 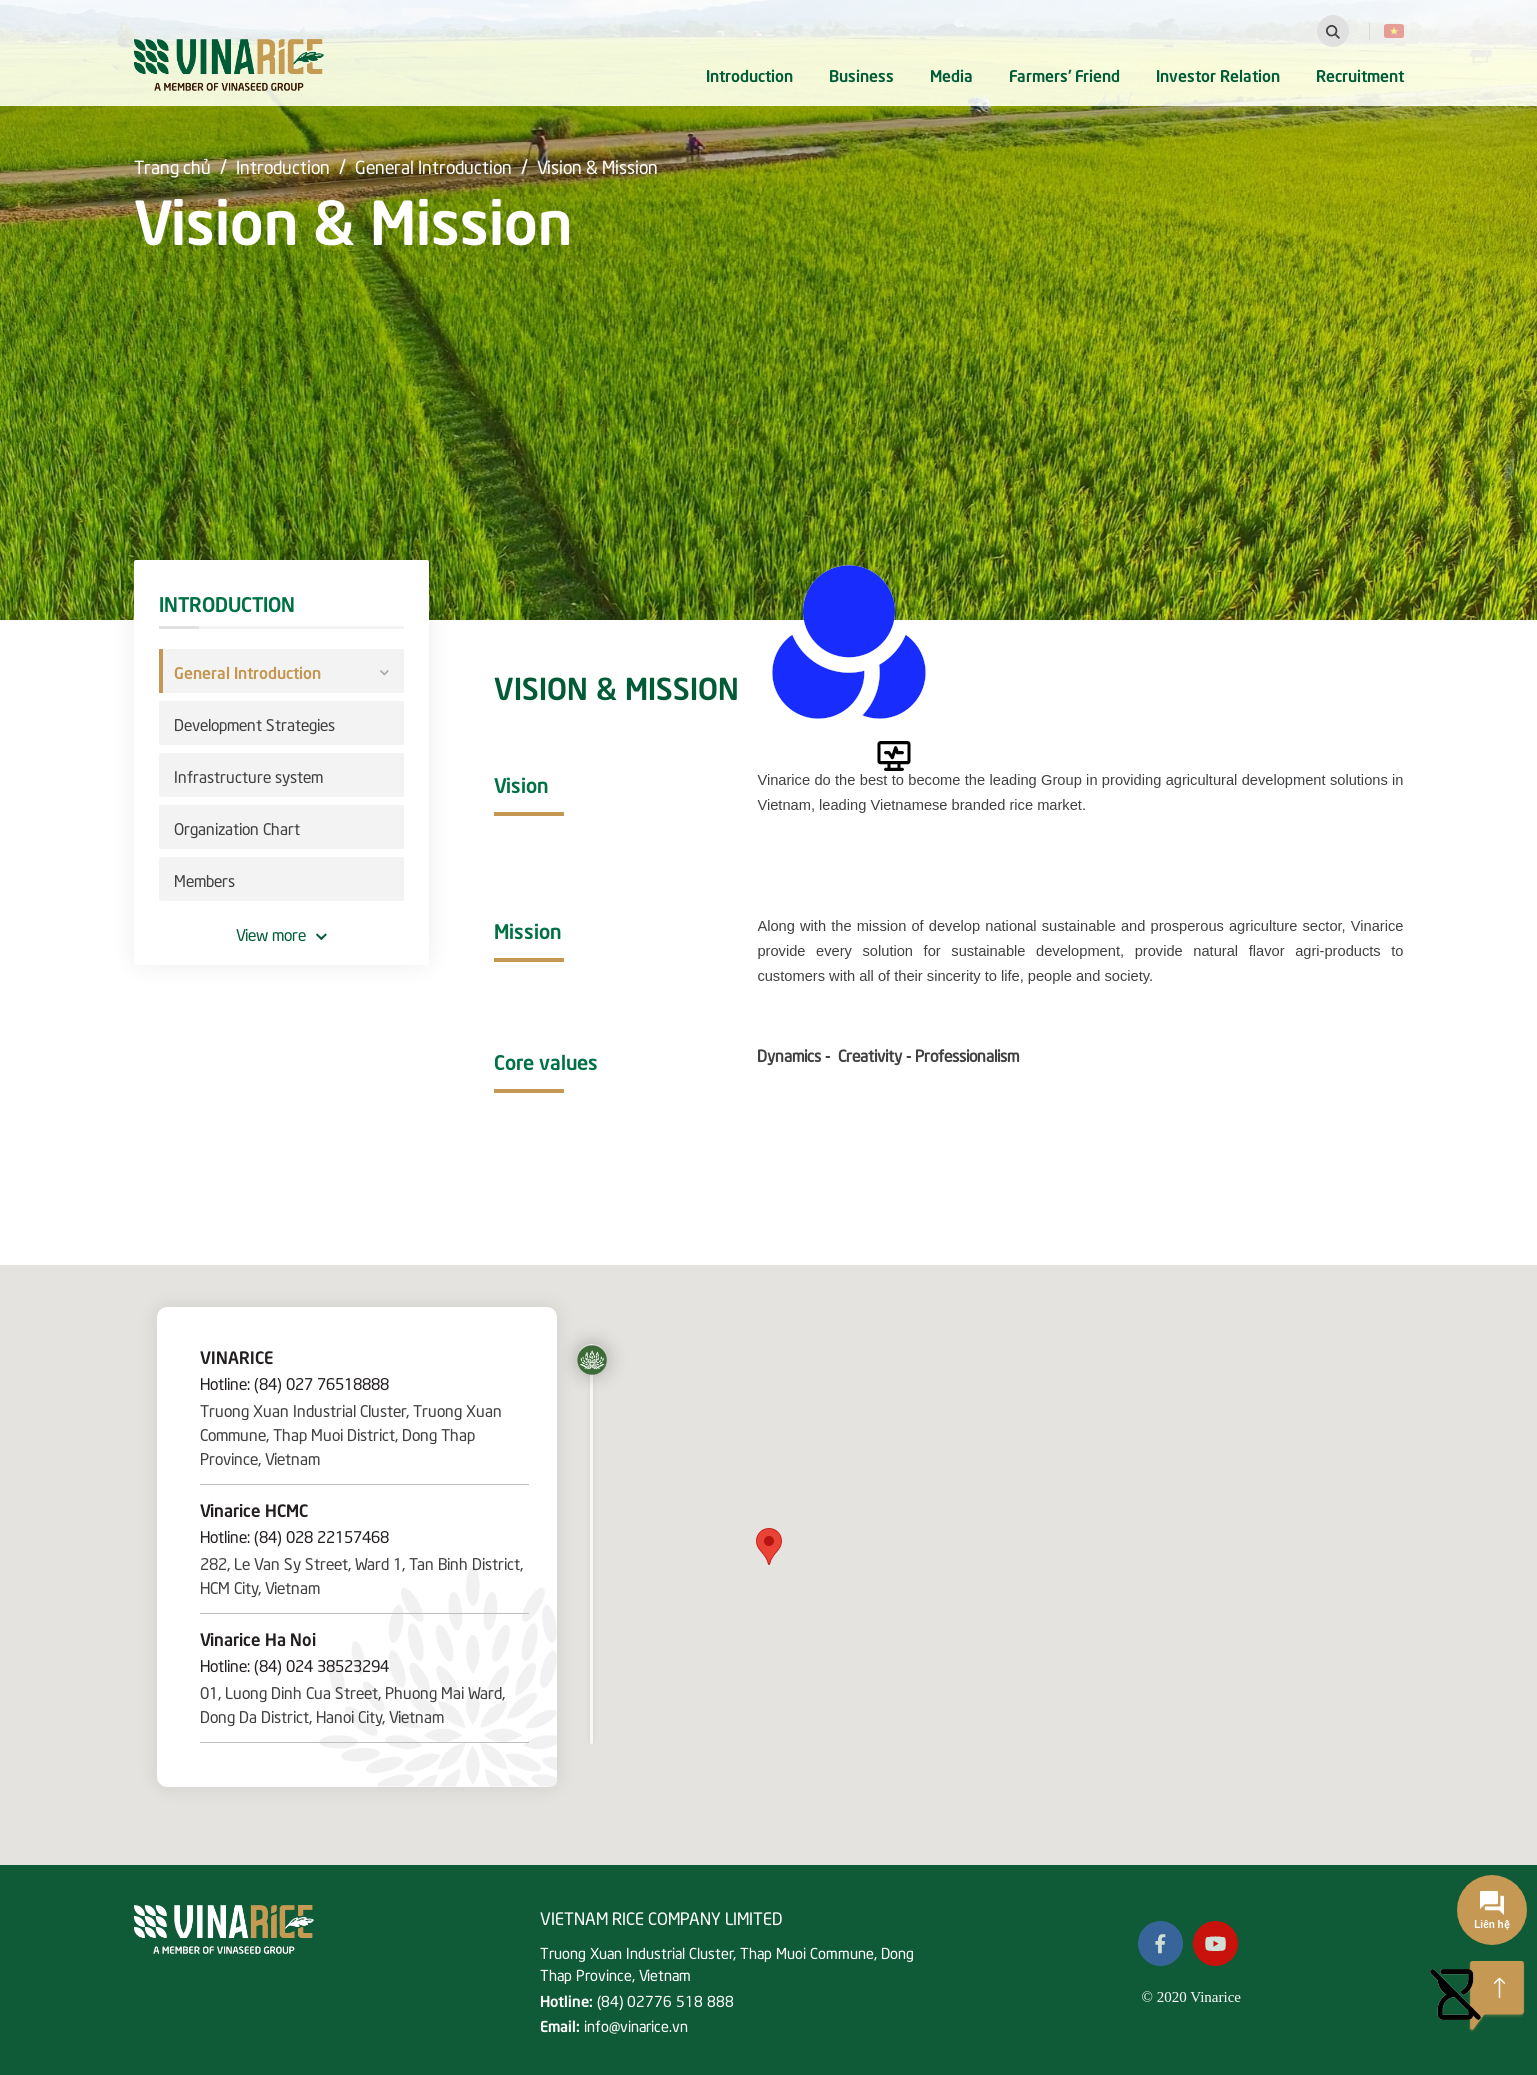 What do you see at coordinates (894, 756) in the screenshot?
I see `view heart rate or vital sign data` at bounding box center [894, 756].